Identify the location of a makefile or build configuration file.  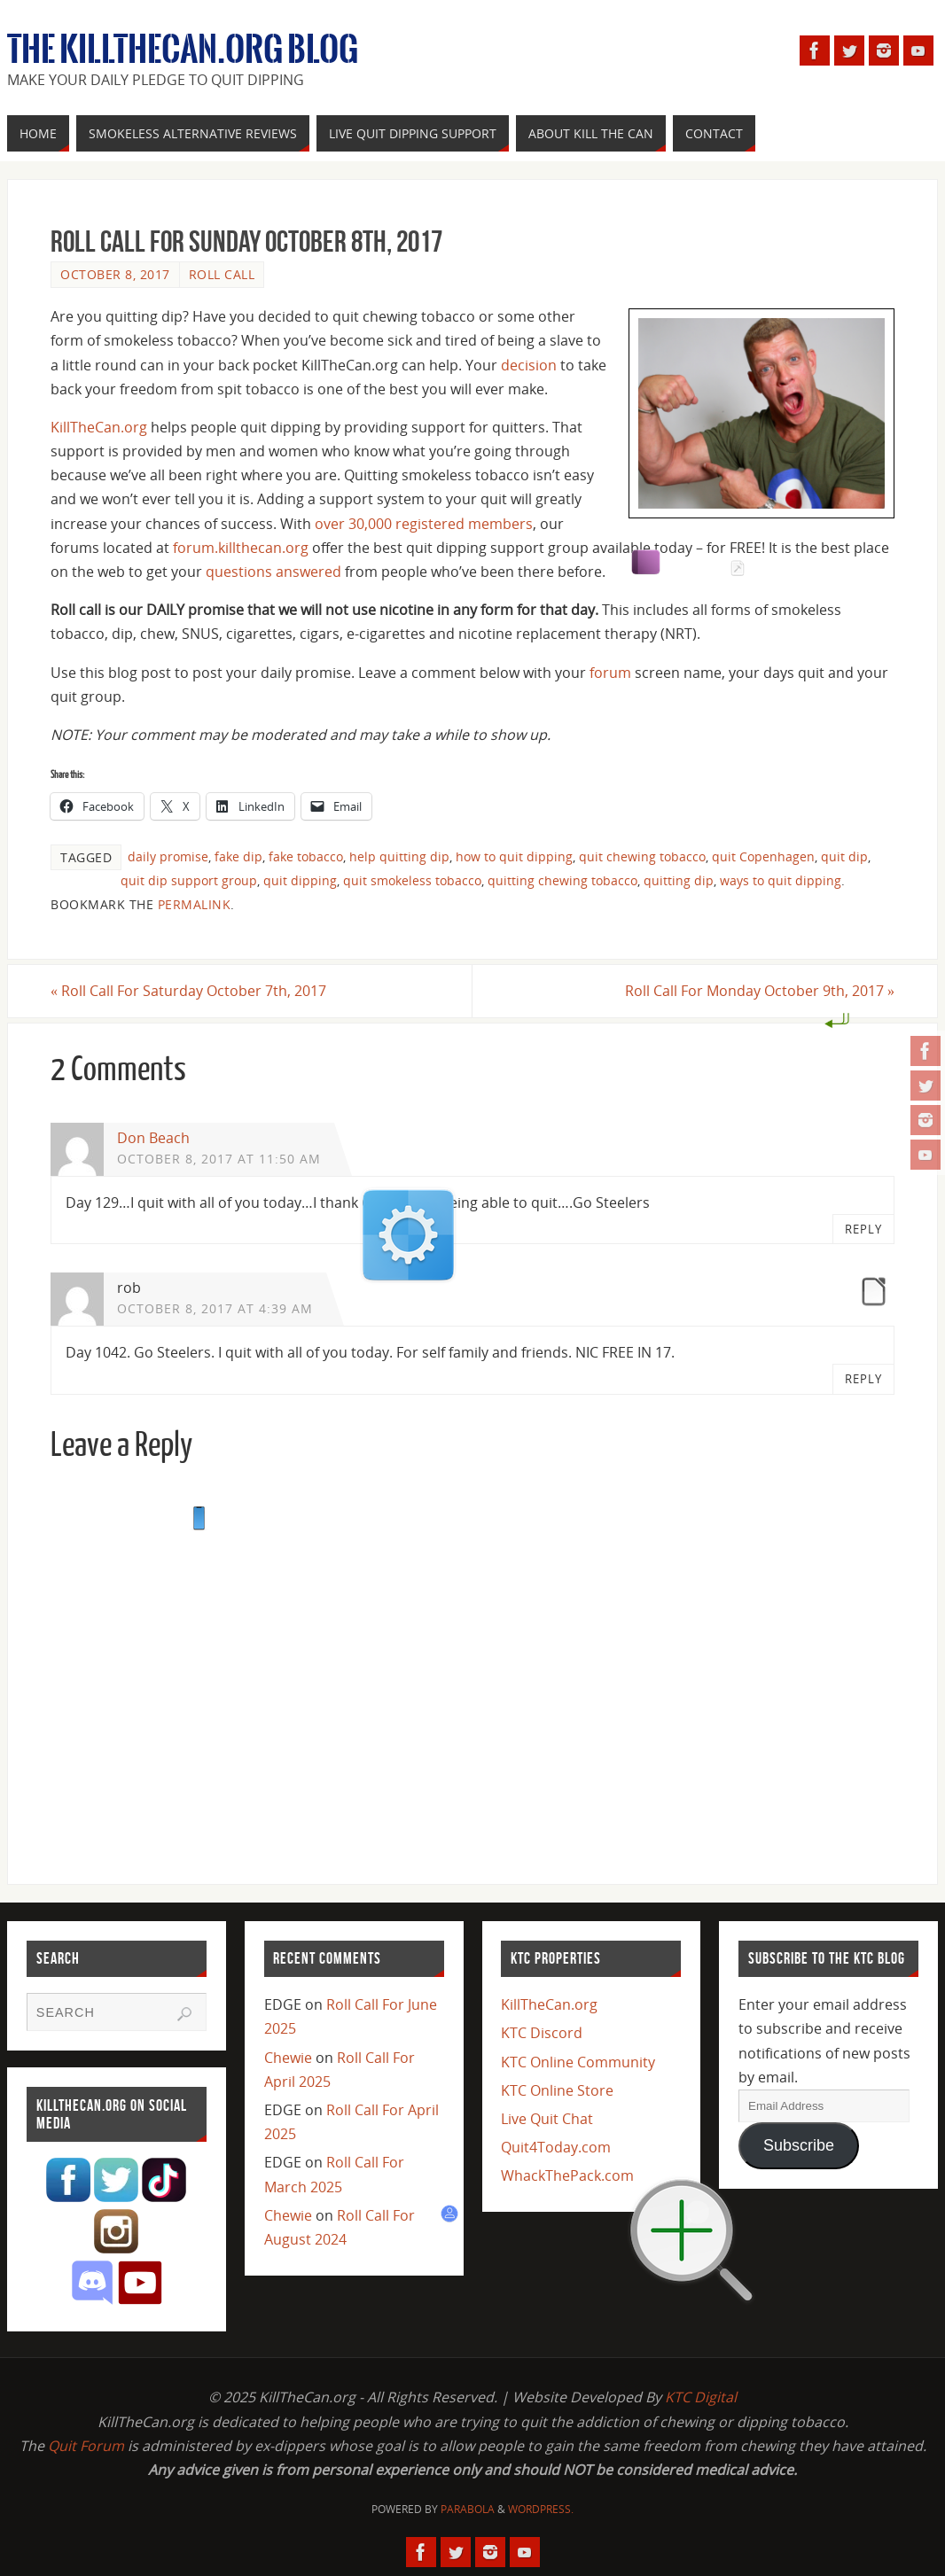
(738, 568).